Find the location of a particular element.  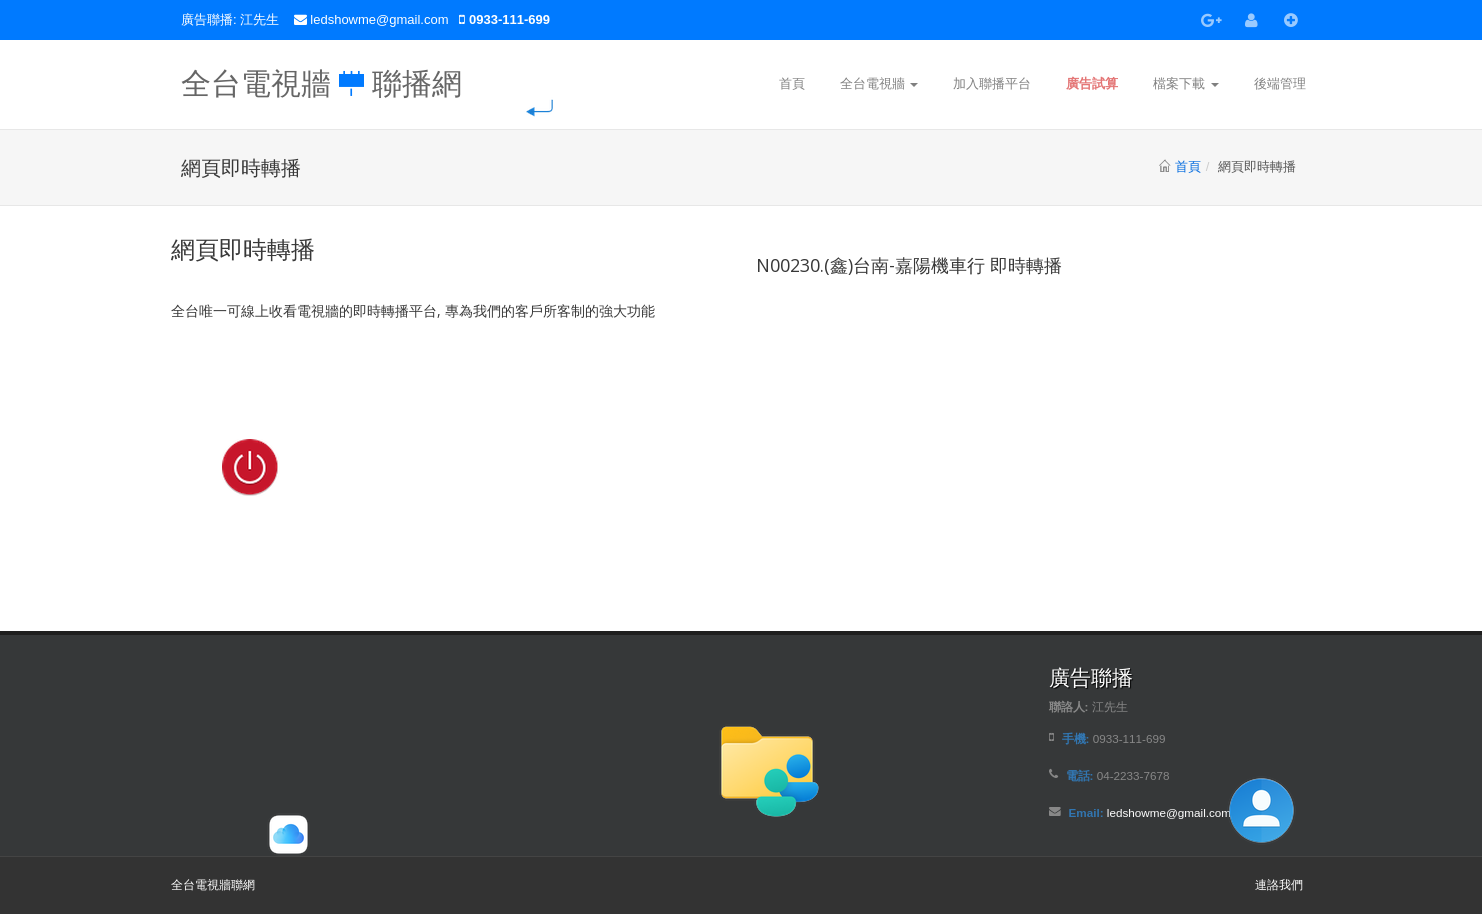

shut down or power off the system is located at coordinates (251, 468).